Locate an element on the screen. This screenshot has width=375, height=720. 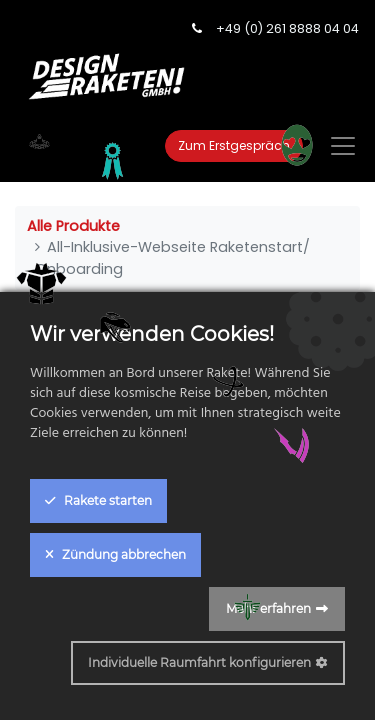
view achievements or awards is located at coordinates (112, 160).